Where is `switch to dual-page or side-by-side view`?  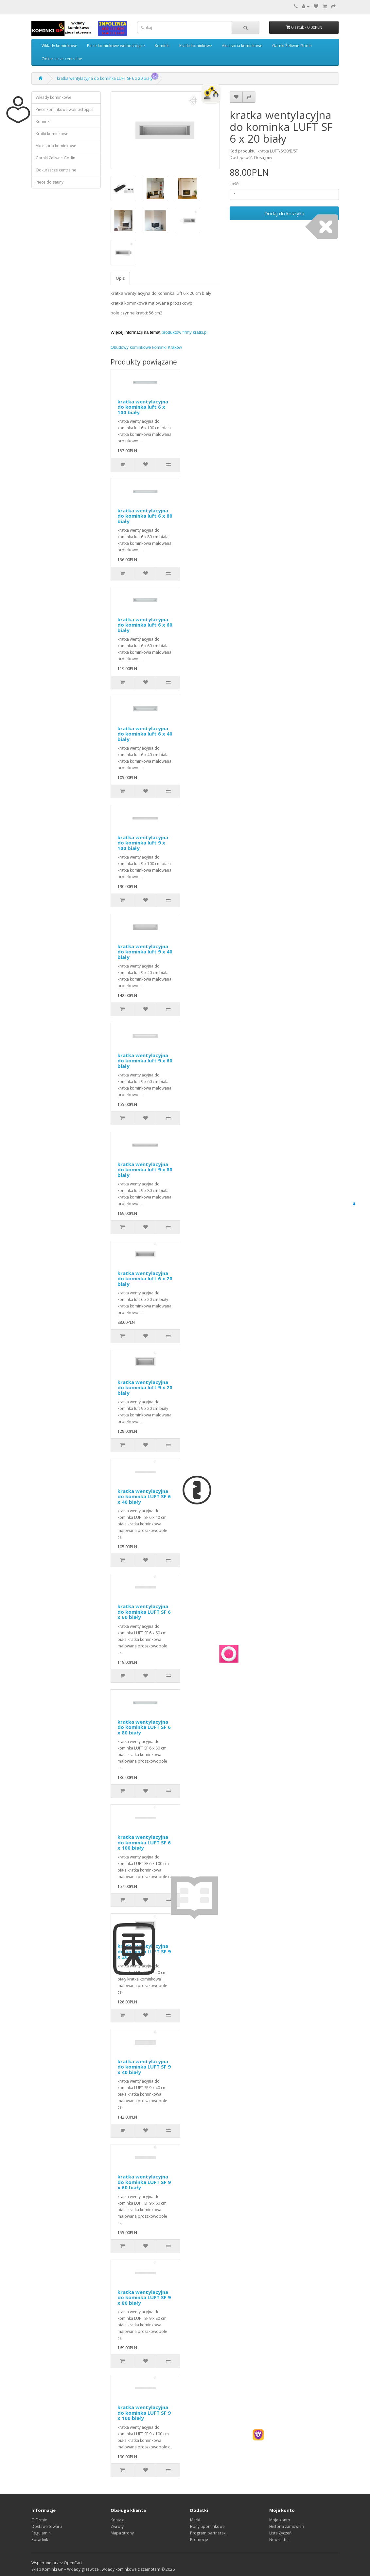
switch to dual-page or side-by-side view is located at coordinates (194, 1897).